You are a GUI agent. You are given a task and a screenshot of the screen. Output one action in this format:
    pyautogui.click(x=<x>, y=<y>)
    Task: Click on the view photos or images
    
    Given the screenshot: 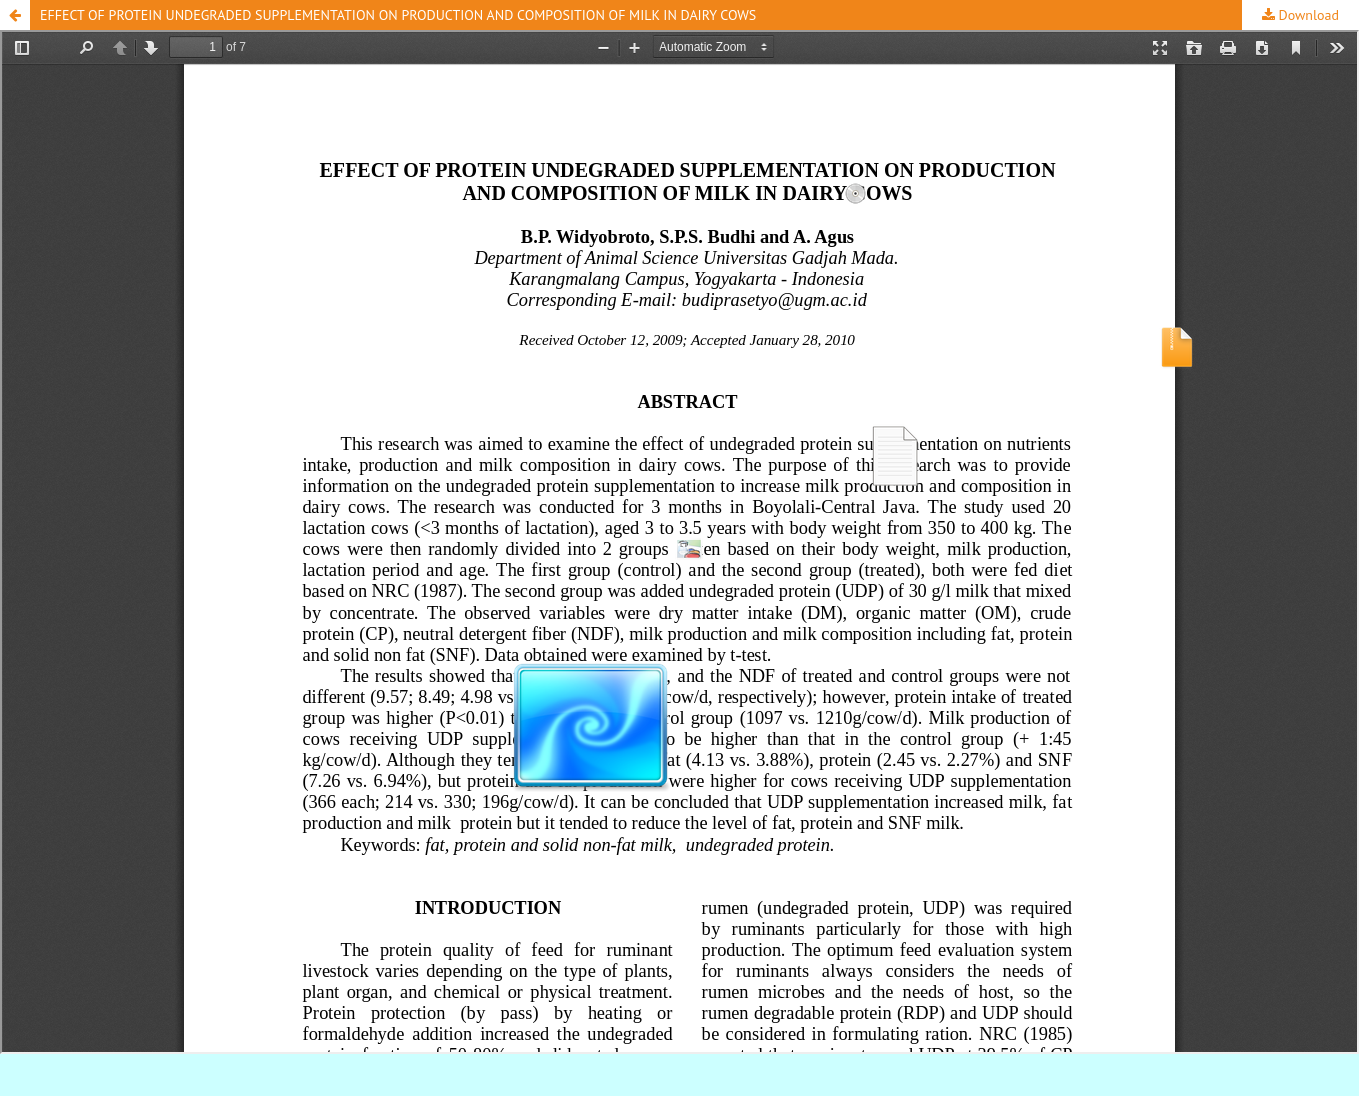 What is the action you would take?
    pyautogui.click(x=689, y=546)
    